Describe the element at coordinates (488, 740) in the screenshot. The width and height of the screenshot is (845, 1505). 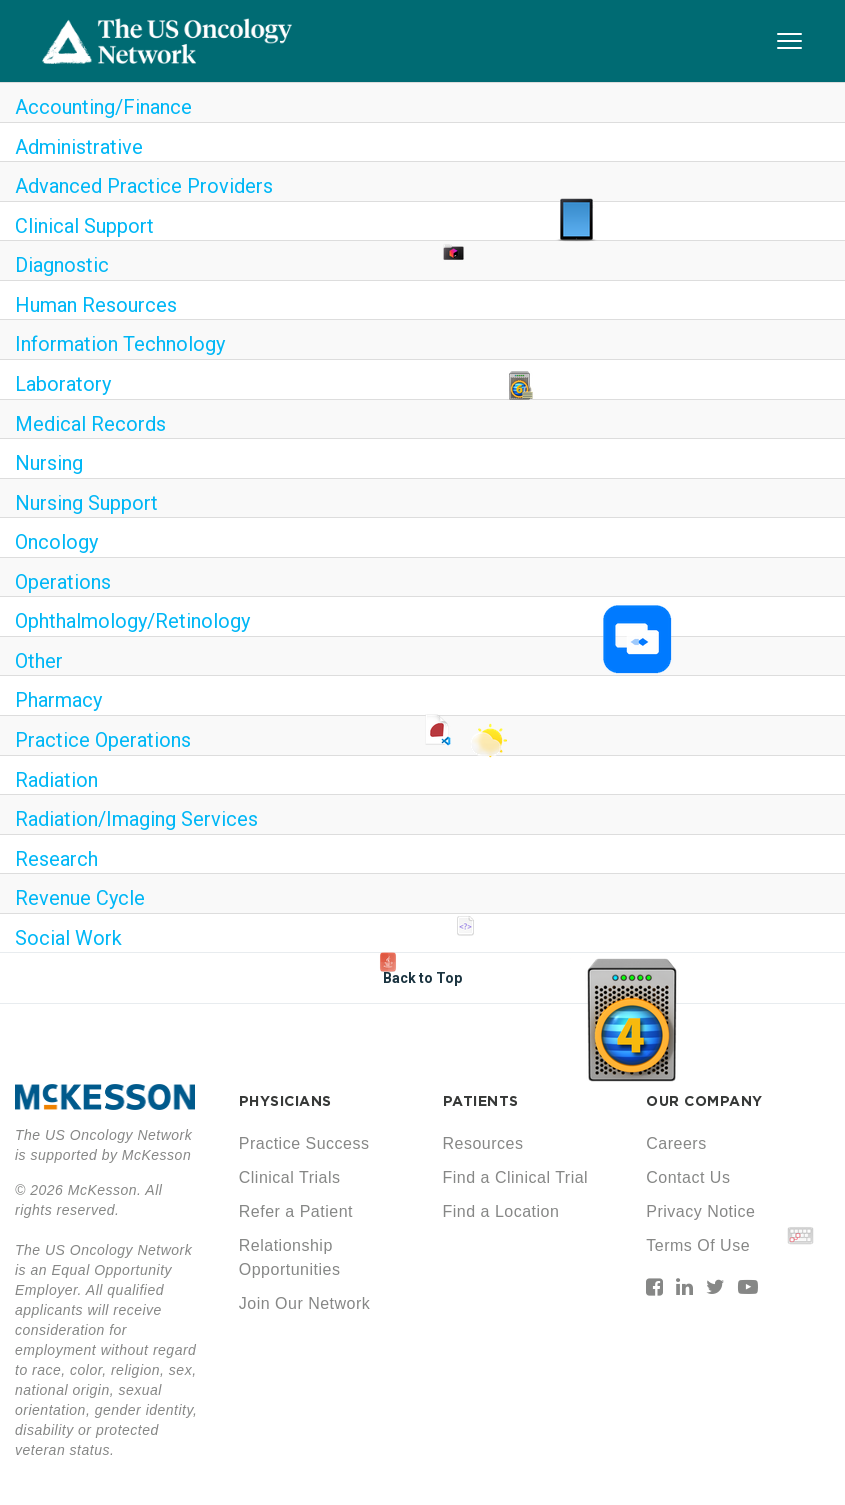
I see `indicates partly cloudy weather conditions` at that location.